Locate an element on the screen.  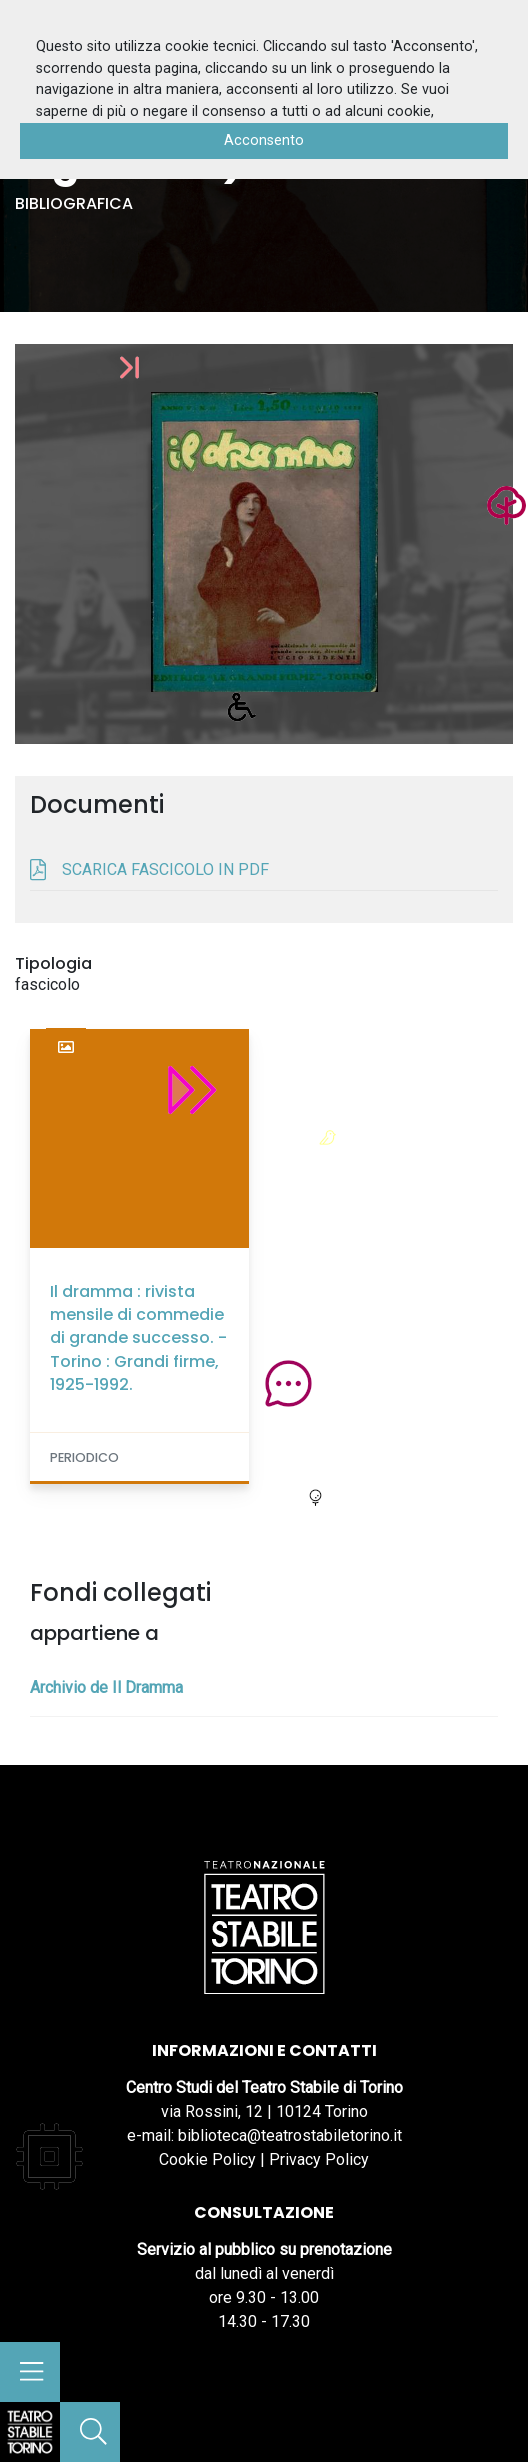
view system processor information is located at coordinates (49, 2156).